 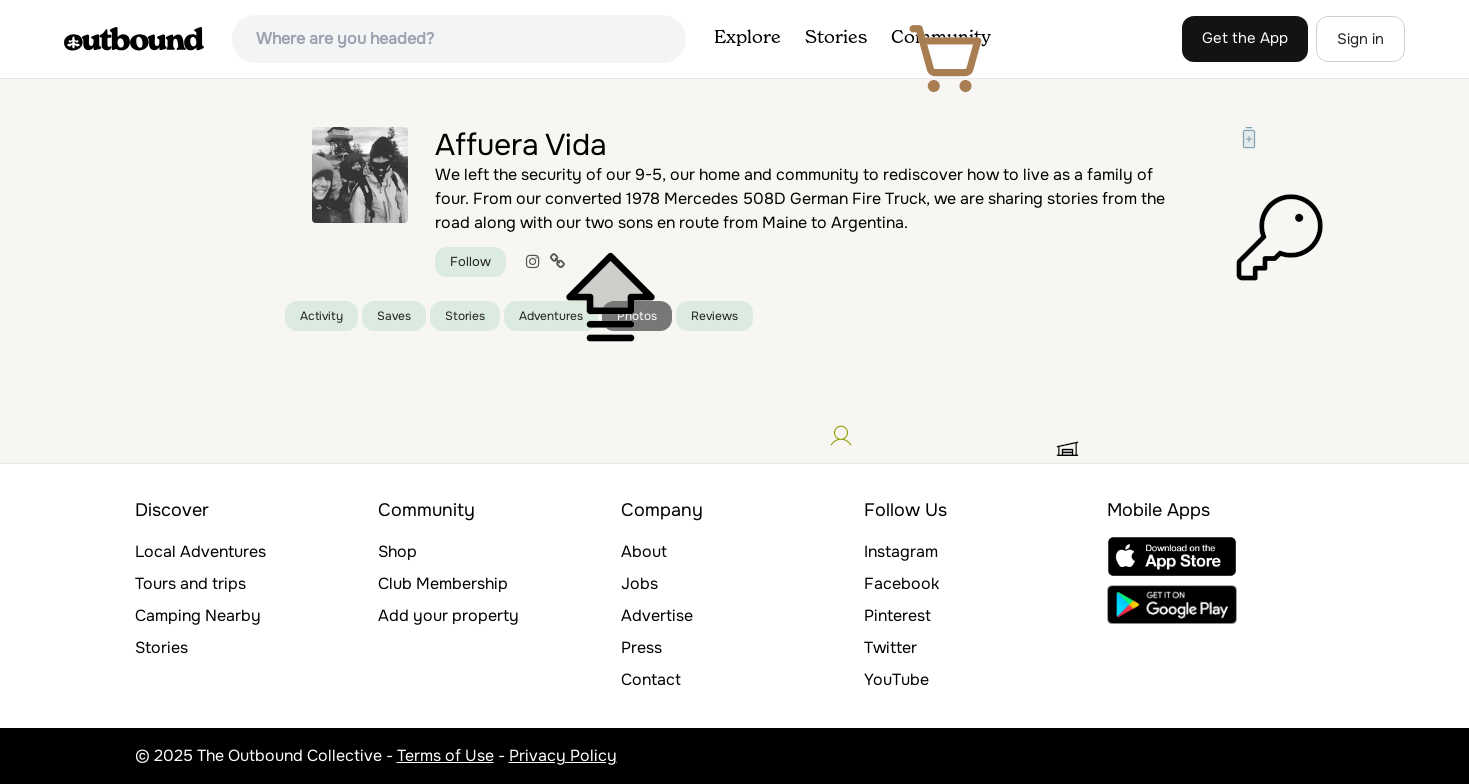 I want to click on add or enable battery saver mode, so click(x=1249, y=138).